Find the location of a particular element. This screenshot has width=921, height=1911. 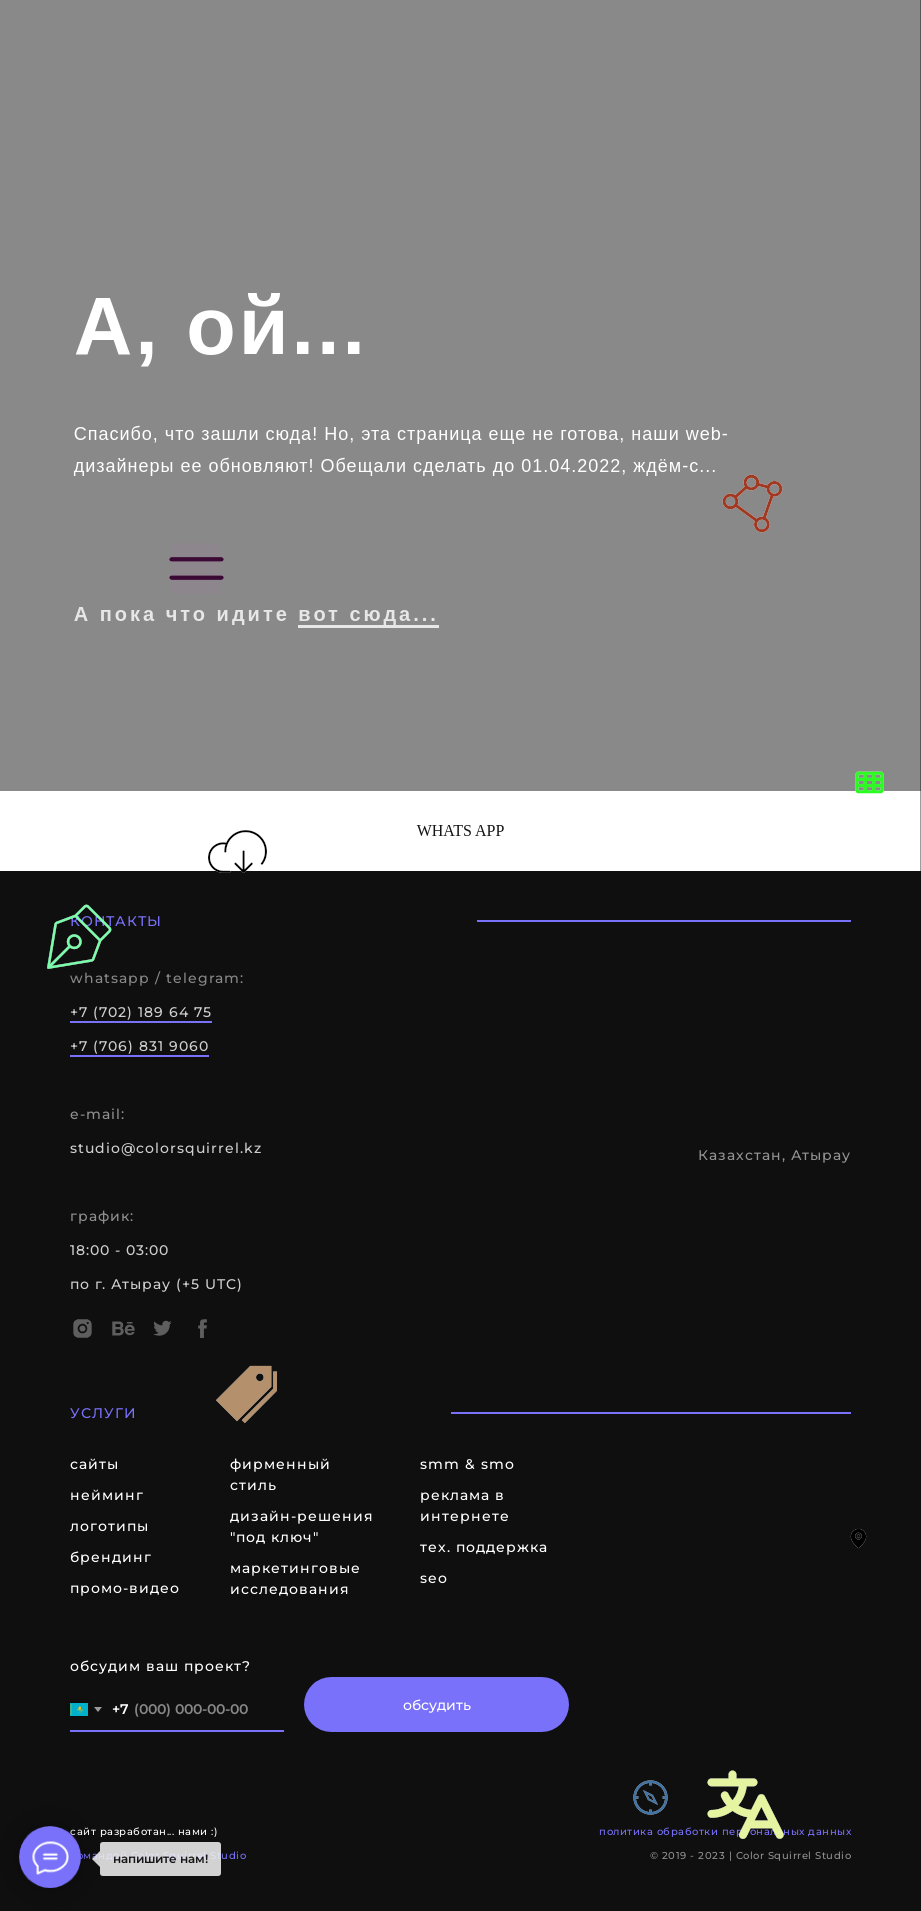

view or manage tags is located at coordinates (246, 1394).